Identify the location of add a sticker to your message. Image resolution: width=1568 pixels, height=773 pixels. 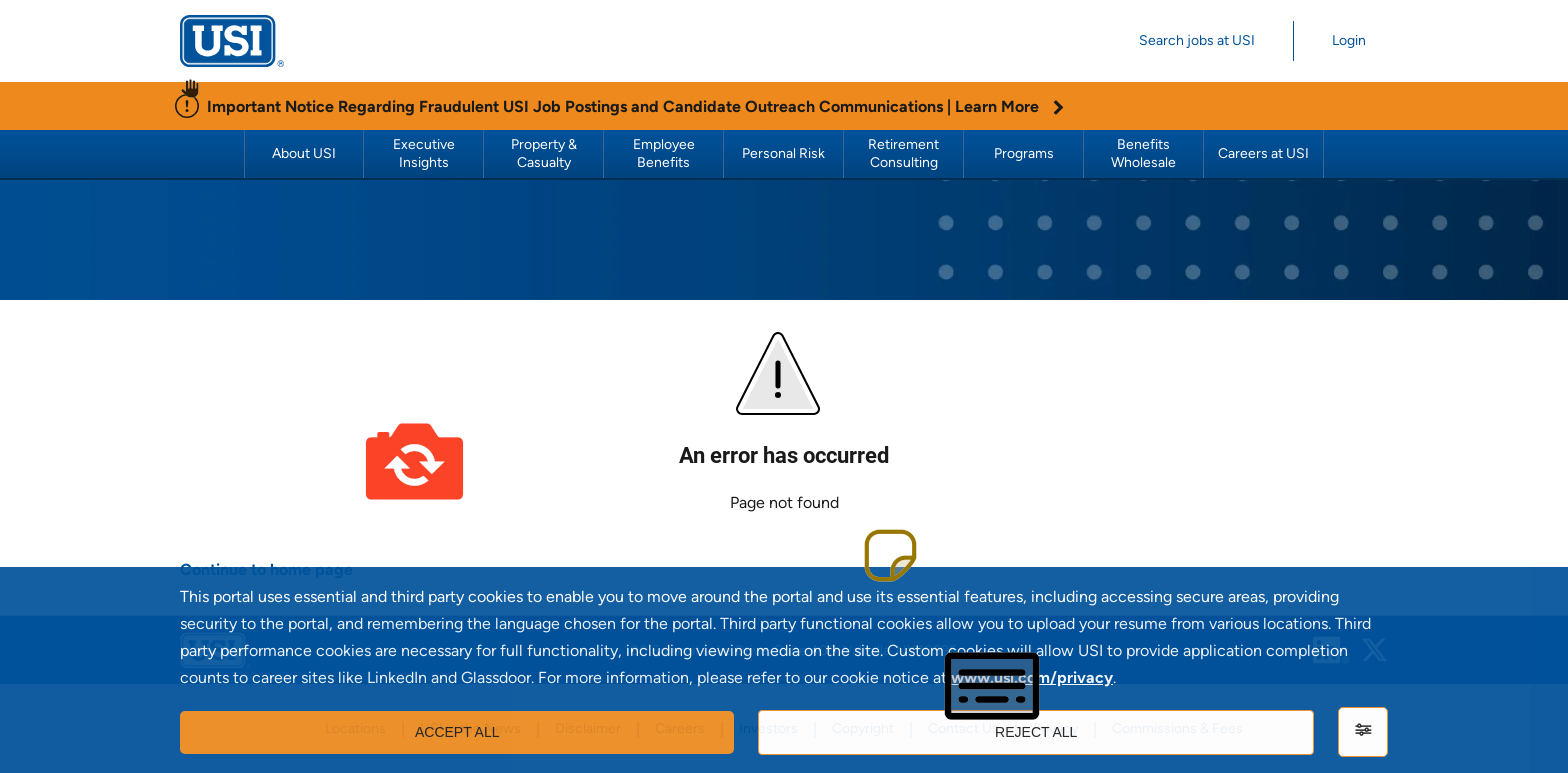
(890, 555).